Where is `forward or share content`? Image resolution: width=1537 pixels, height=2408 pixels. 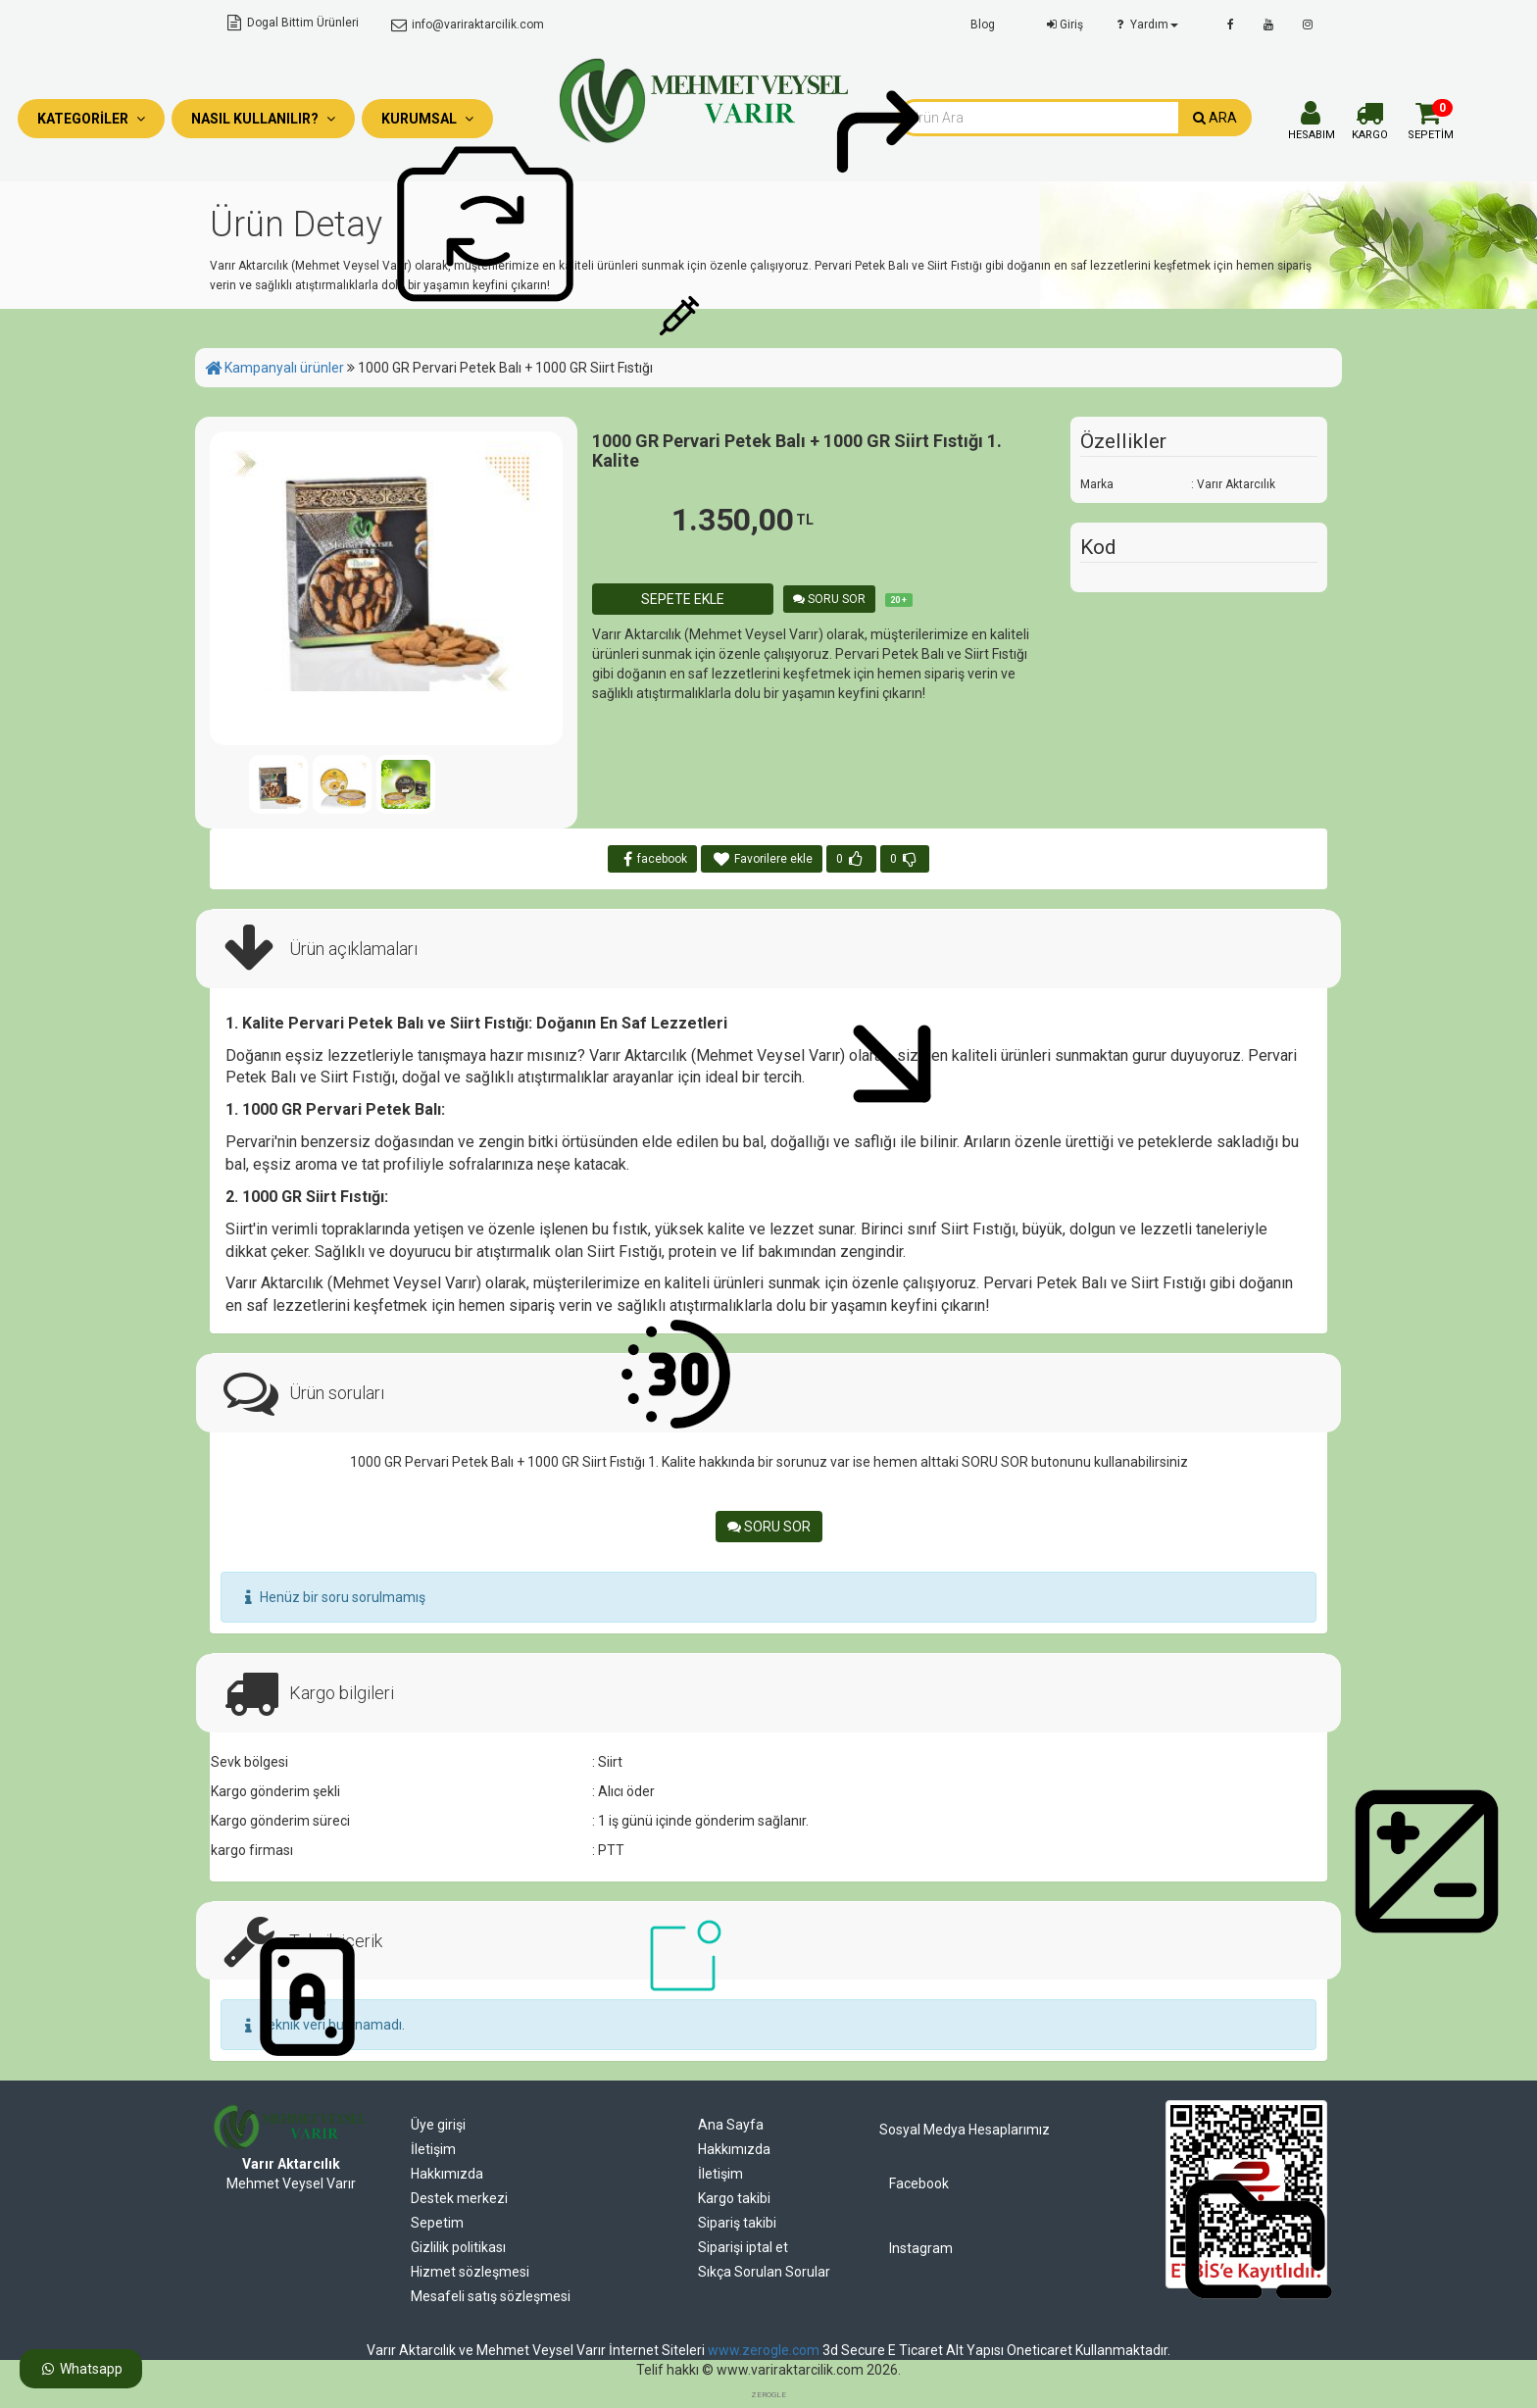 forward or share content is located at coordinates (875, 134).